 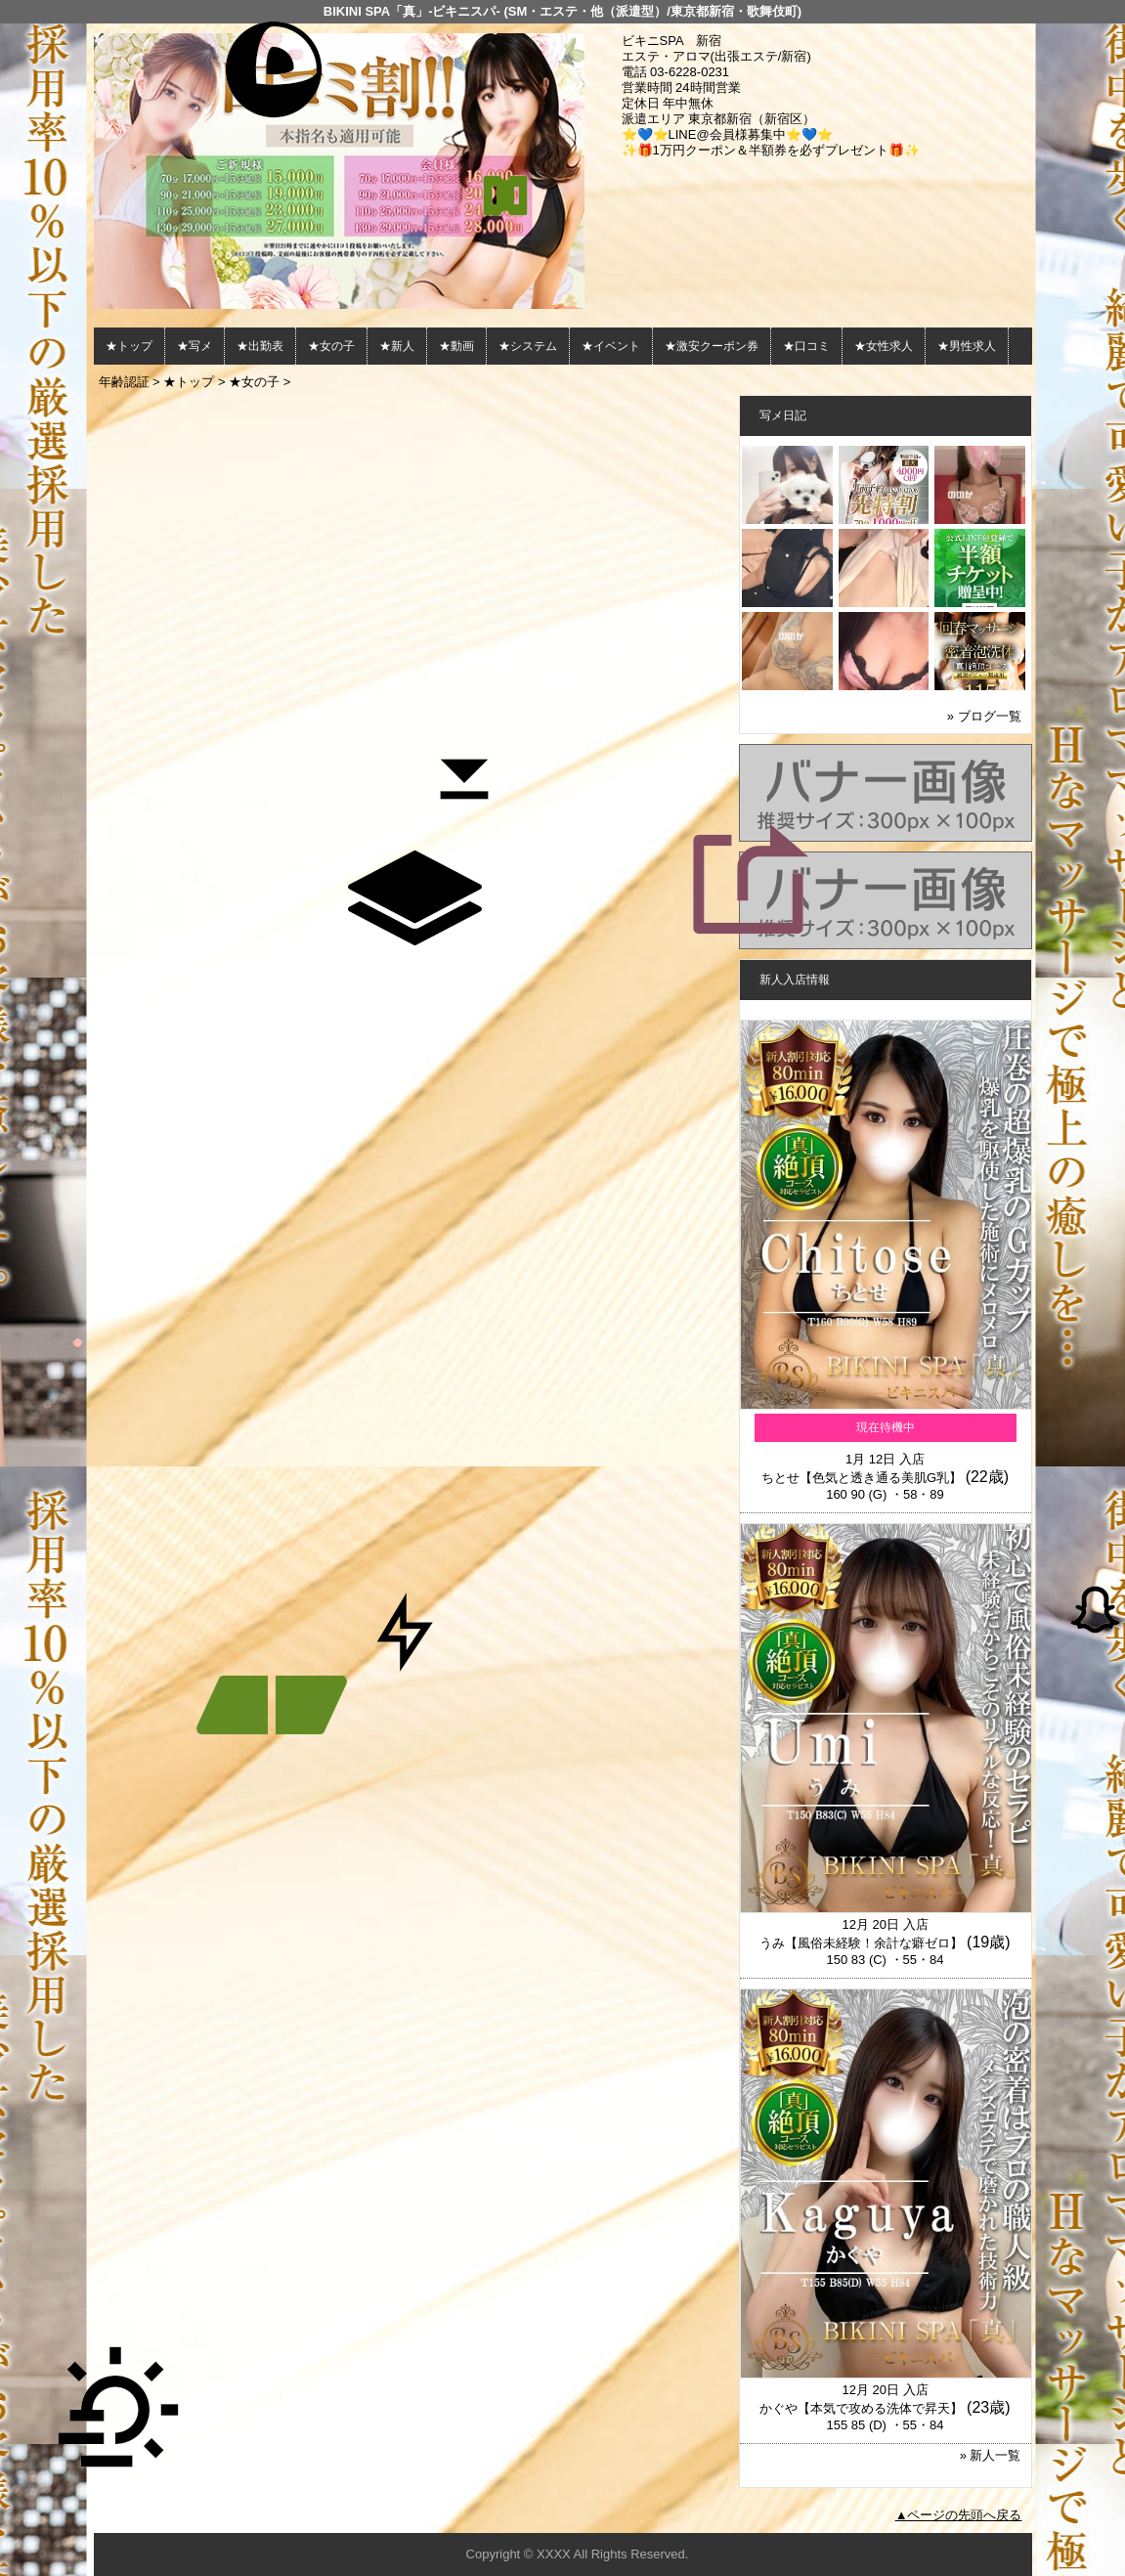 I want to click on turn on device flashlight, so click(x=403, y=1632).